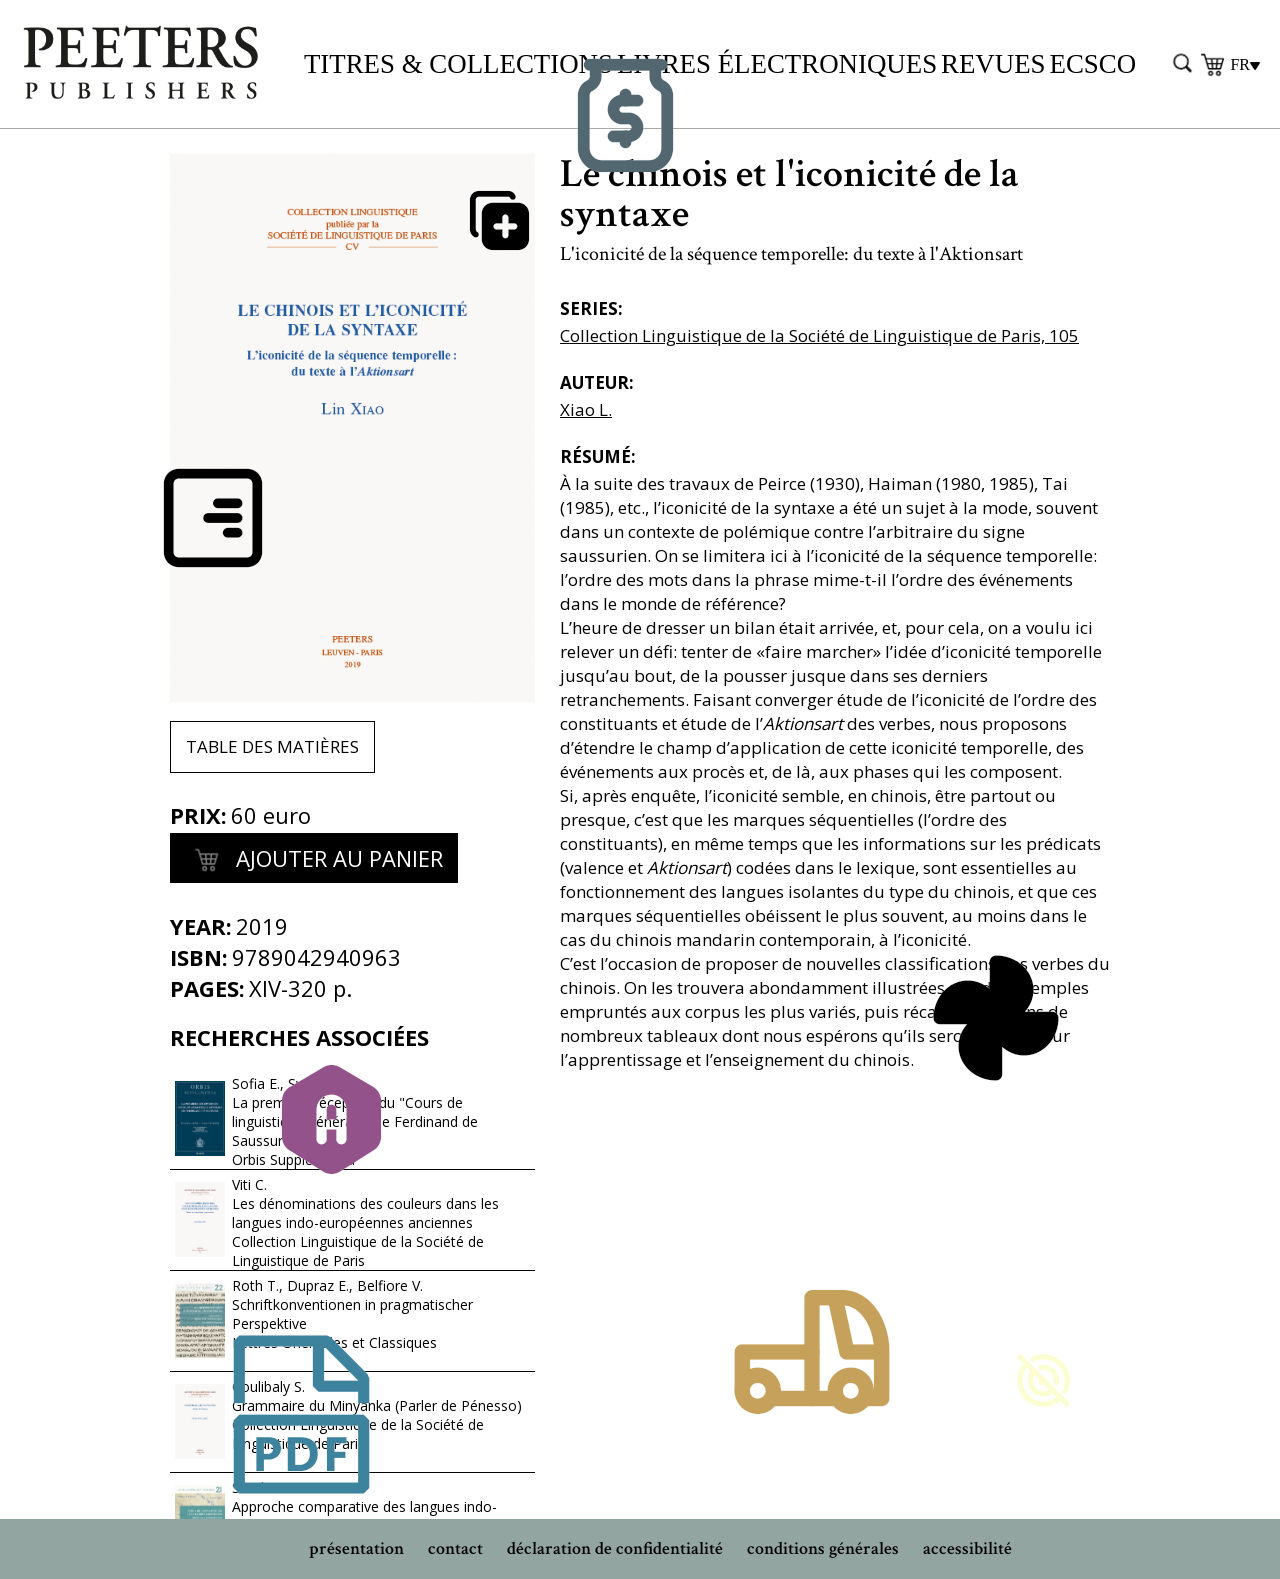  What do you see at coordinates (1043, 1380) in the screenshot?
I see `disable targeting or tracking` at bounding box center [1043, 1380].